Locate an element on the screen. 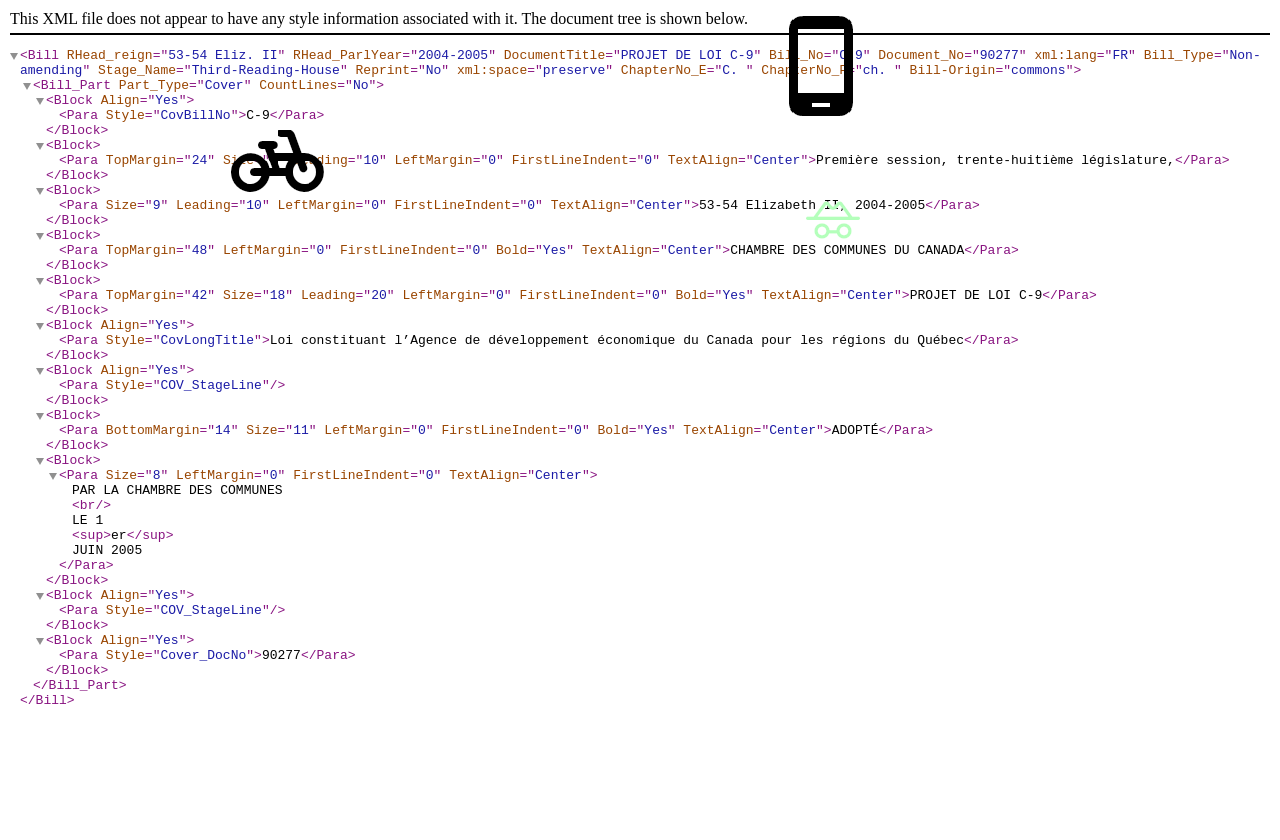 The width and height of the screenshot is (1280, 840). view nearby bike routes or cycling directions is located at coordinates (277, 160).